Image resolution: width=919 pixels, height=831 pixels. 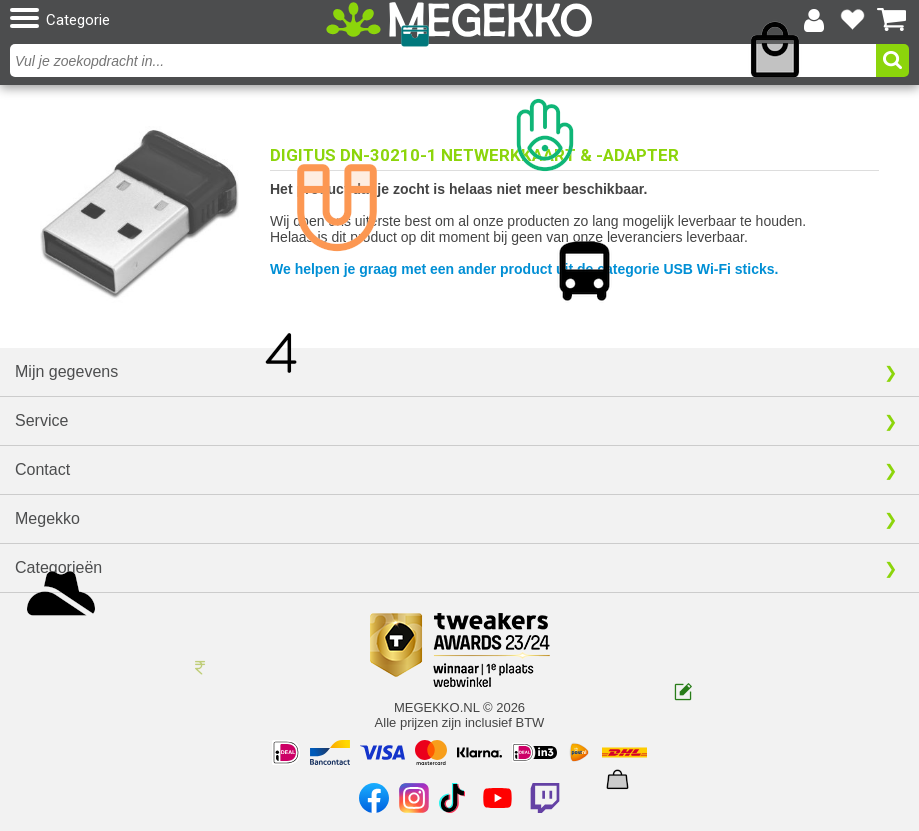 What do you see at coordinates (683, 692) in the screenshot?
I see `compose a new note` at bounding box center [683, 692].